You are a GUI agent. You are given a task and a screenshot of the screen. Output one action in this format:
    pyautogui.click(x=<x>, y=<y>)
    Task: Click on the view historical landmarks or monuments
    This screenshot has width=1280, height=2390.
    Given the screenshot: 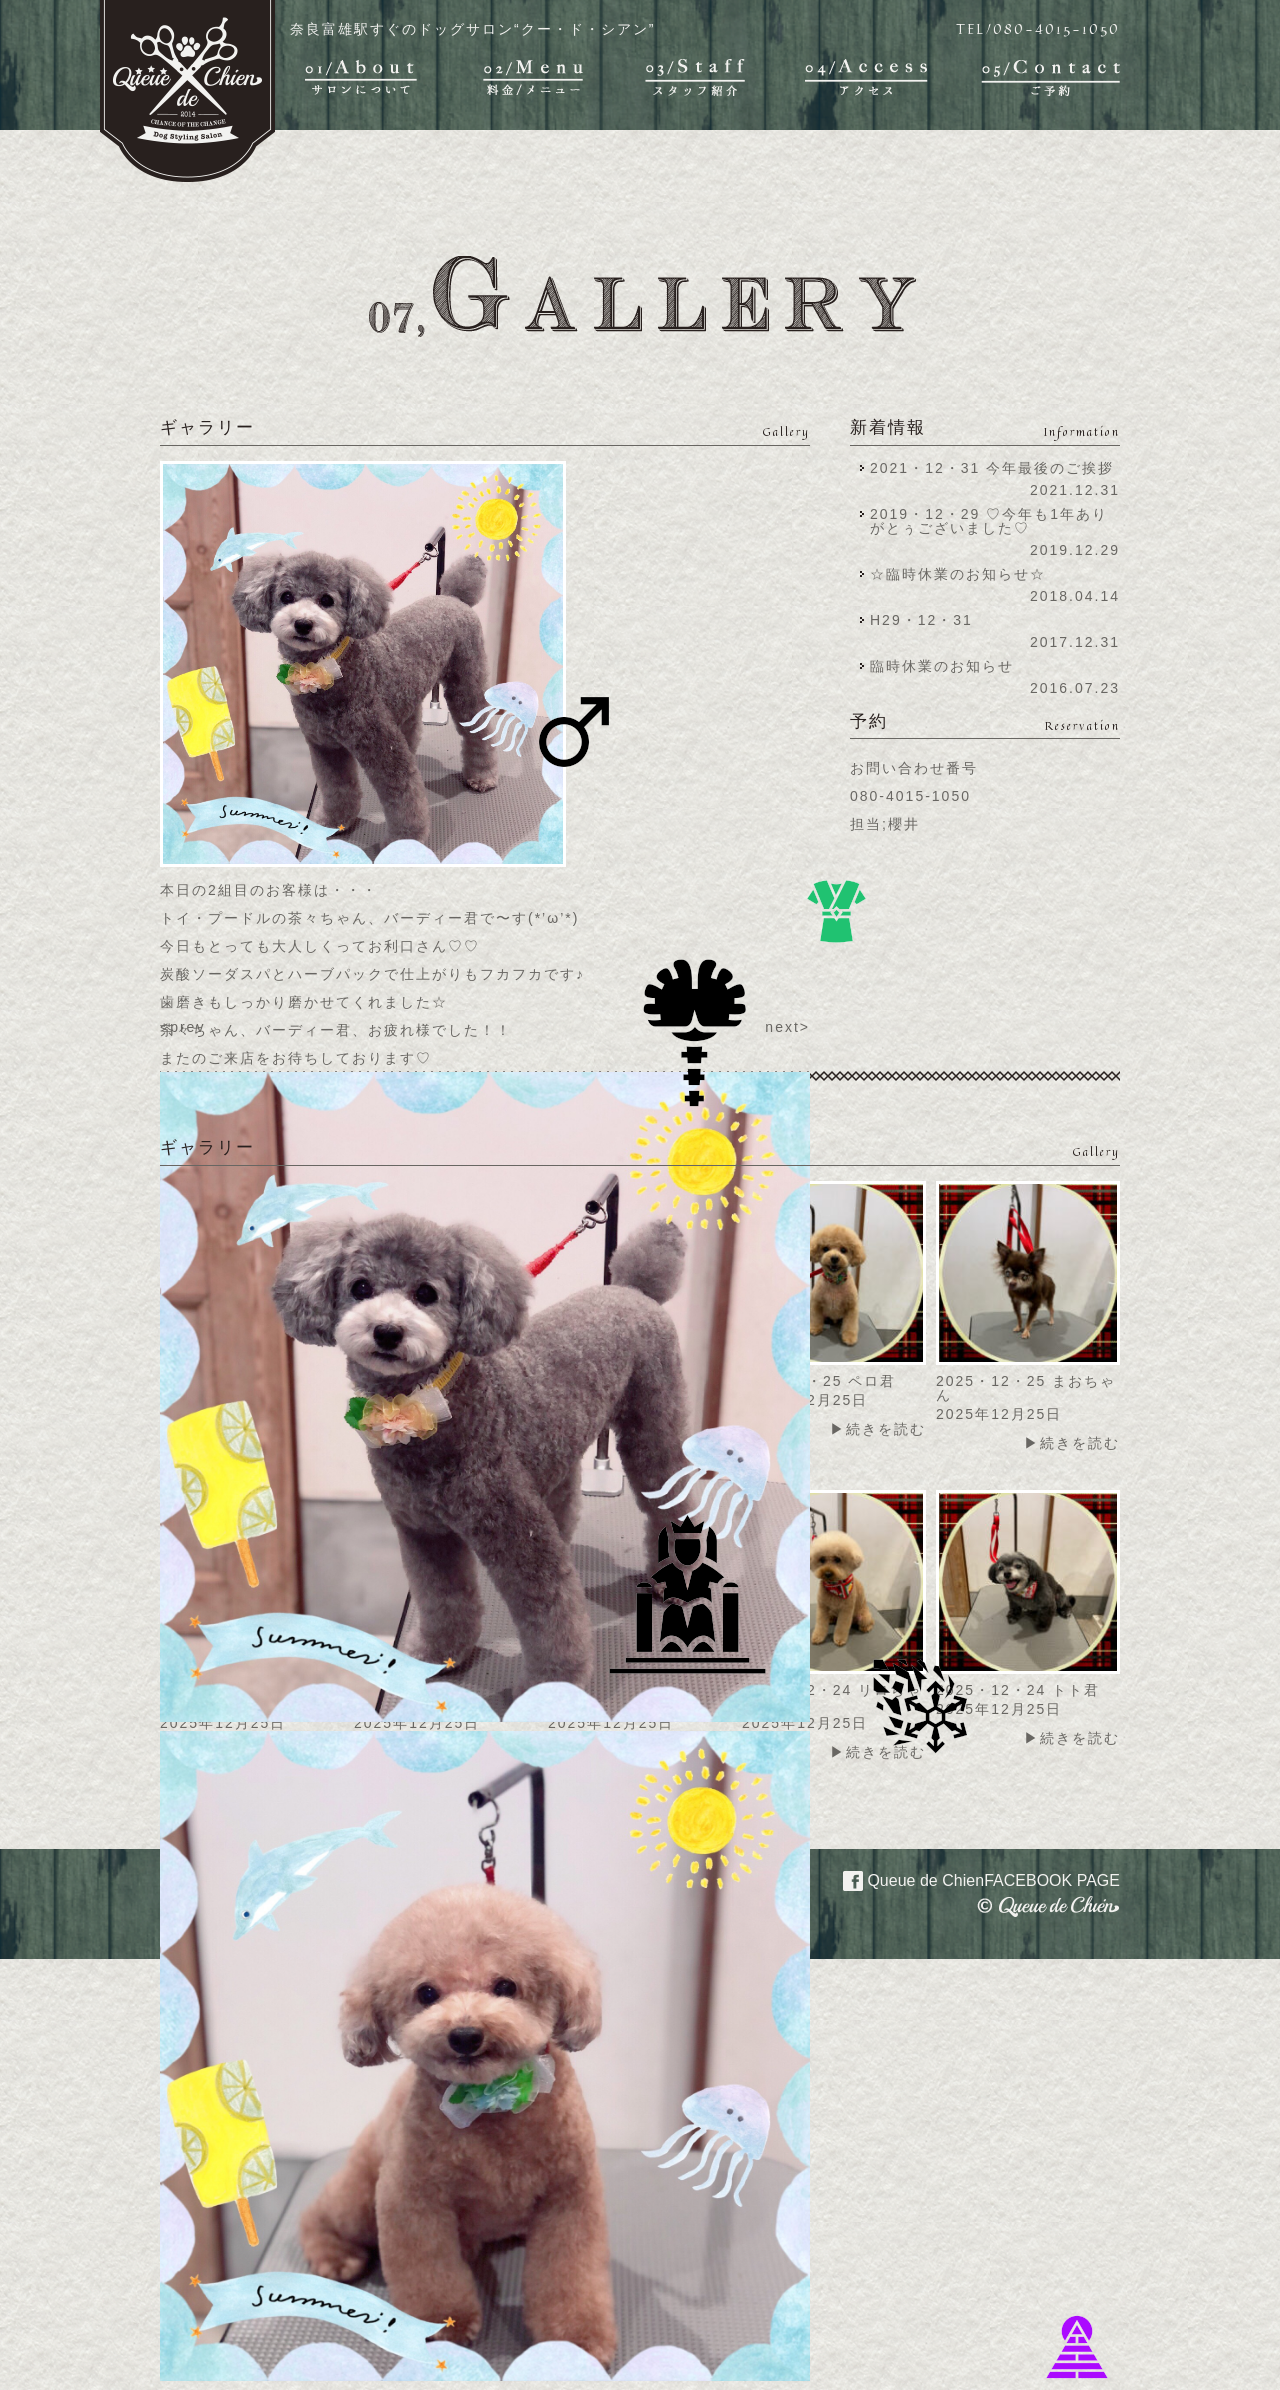 What is the action you would take?
    pyautogui.click(x=1077, y=2347)
    